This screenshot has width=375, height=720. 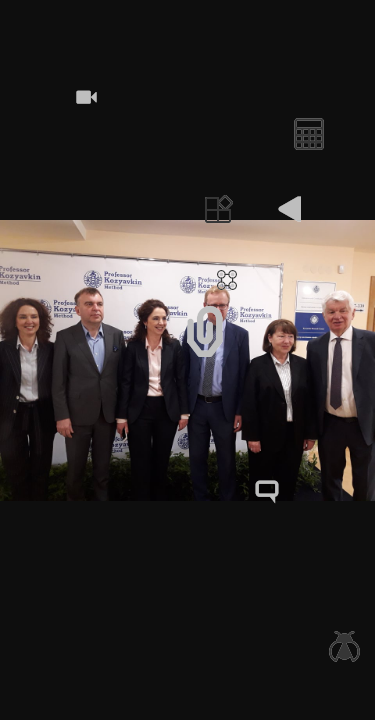 What do you see at coordinates (291, 209) in the screenshot?
I see `play media in right-to-left interface` at bounding box center [291, 209].